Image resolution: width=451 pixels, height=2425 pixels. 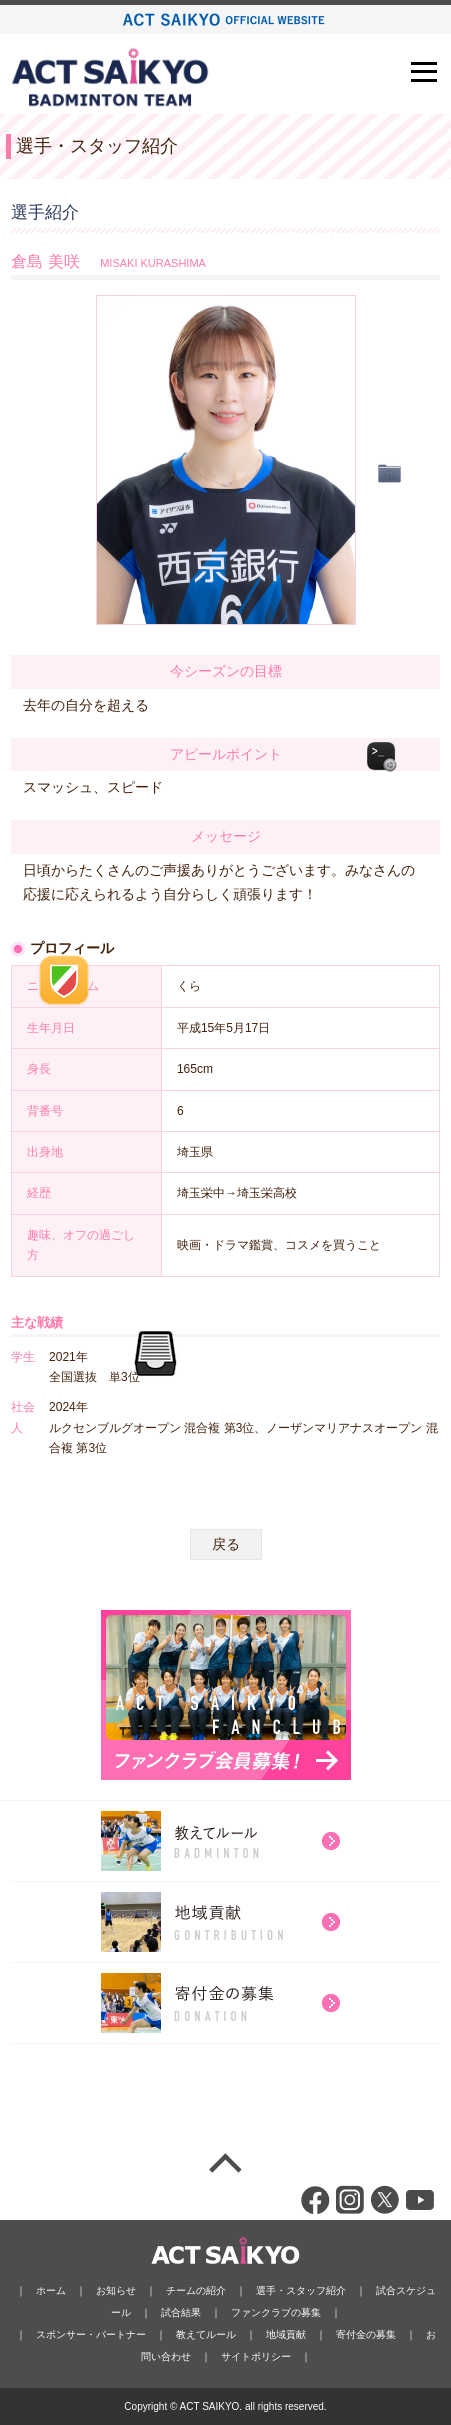 I want to click on open terminal preferences or settings, so click(x=381, y=756).